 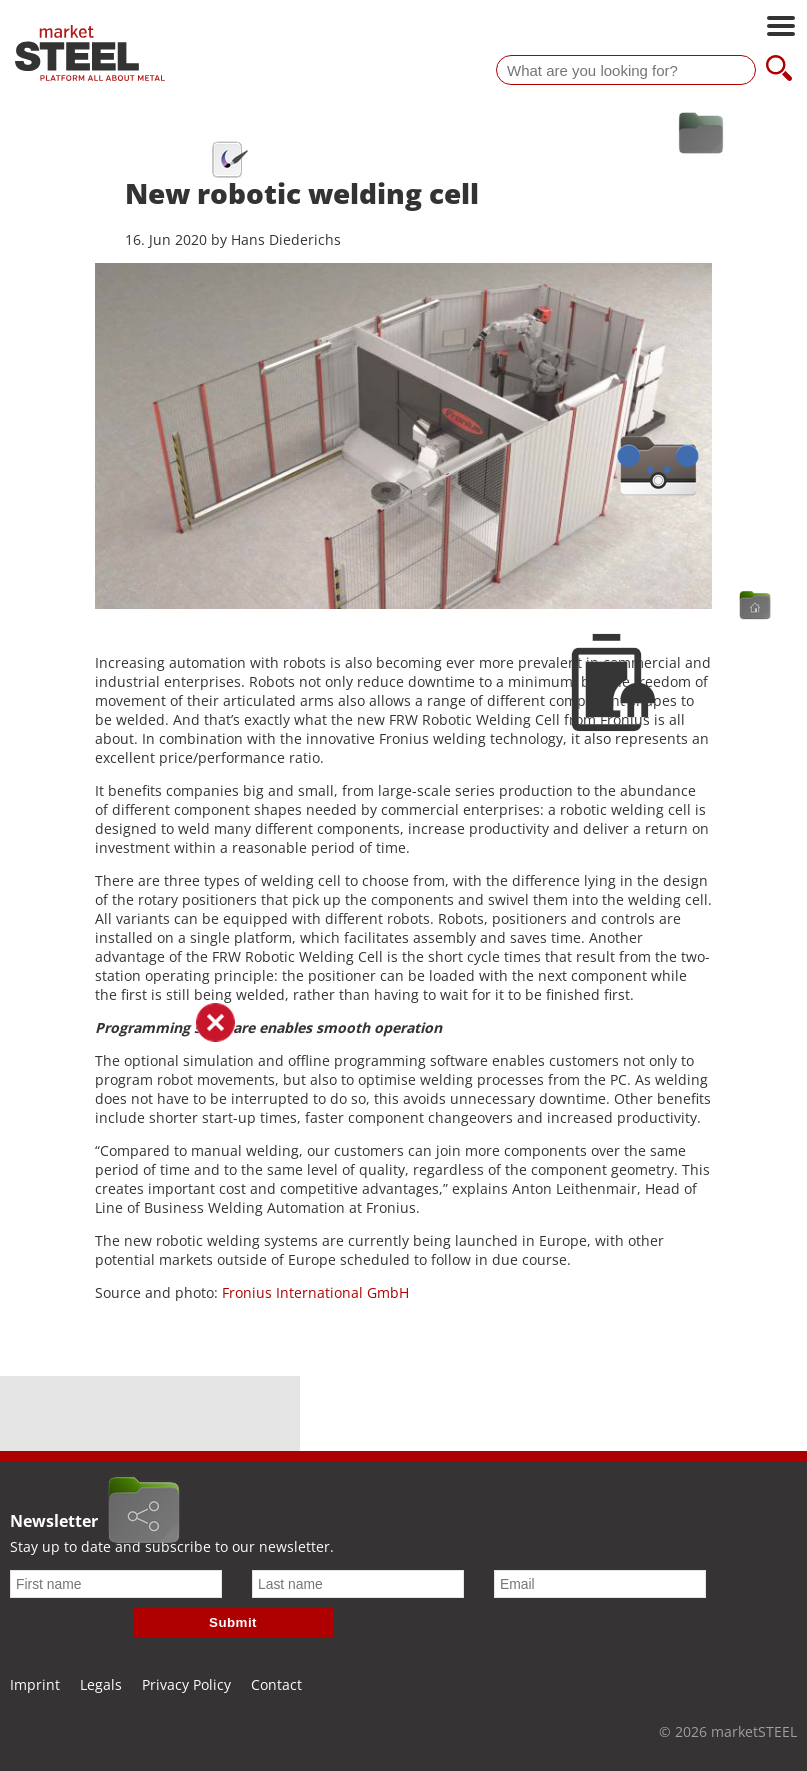 I want to click on access your home folder, so click(x=755, y=605).